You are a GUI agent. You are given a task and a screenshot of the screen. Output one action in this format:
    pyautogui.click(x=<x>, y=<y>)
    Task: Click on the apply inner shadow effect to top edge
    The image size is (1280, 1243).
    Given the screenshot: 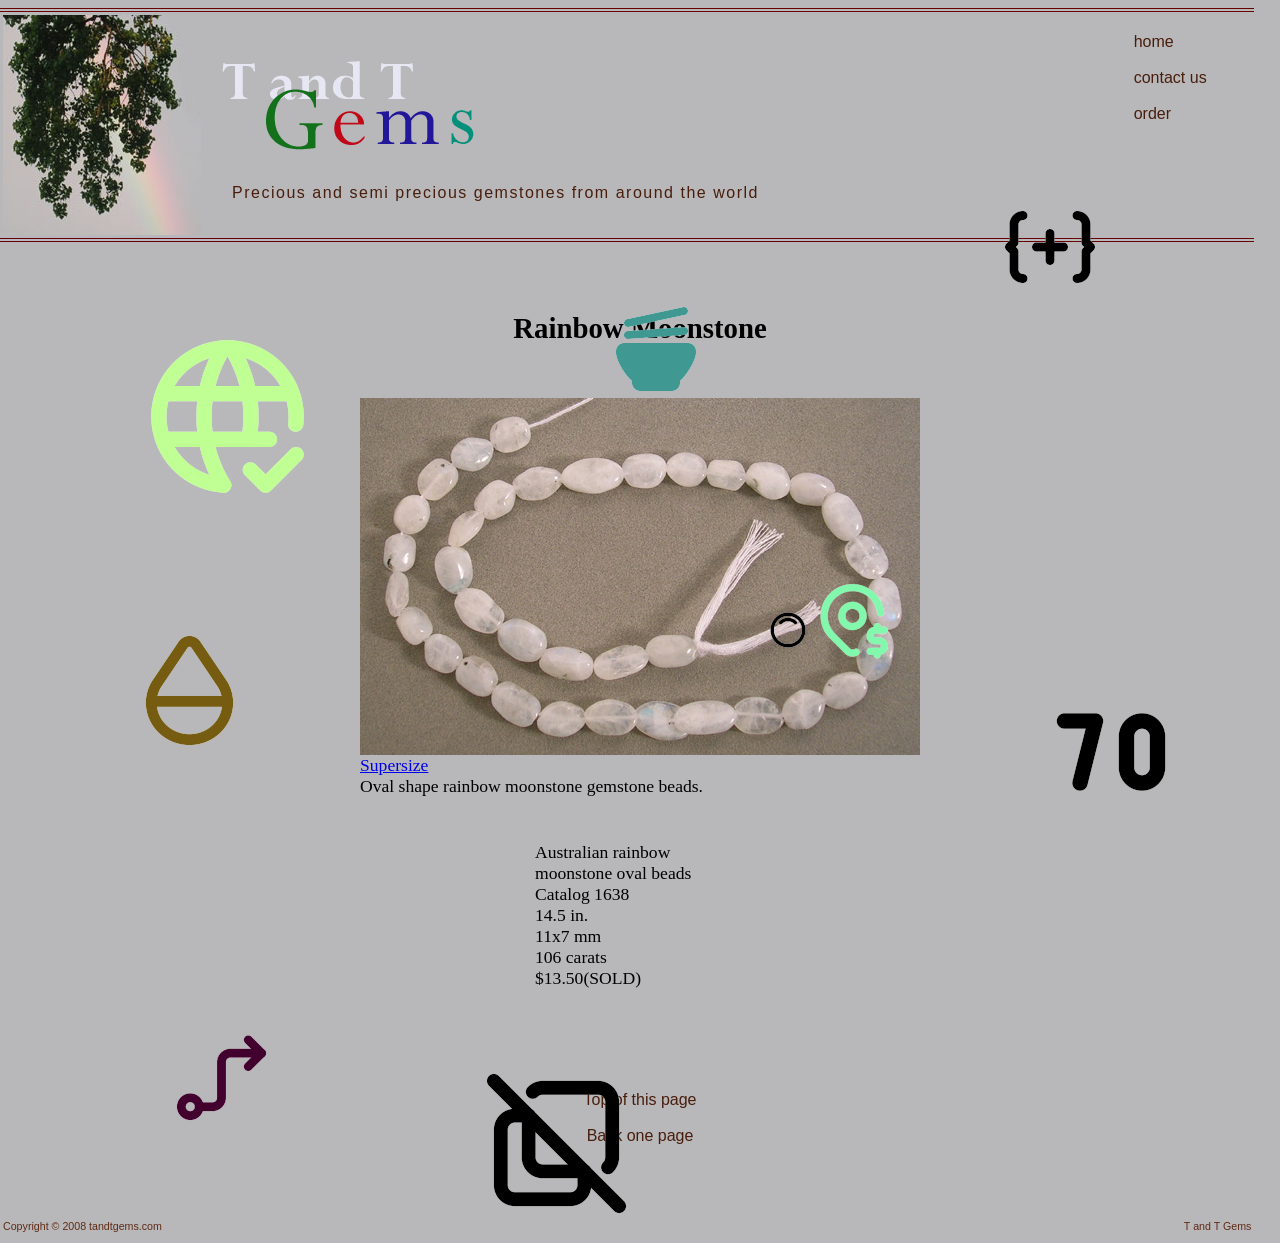 What is the action you would take?
    pyautogui.click(x=788, y=630)
    